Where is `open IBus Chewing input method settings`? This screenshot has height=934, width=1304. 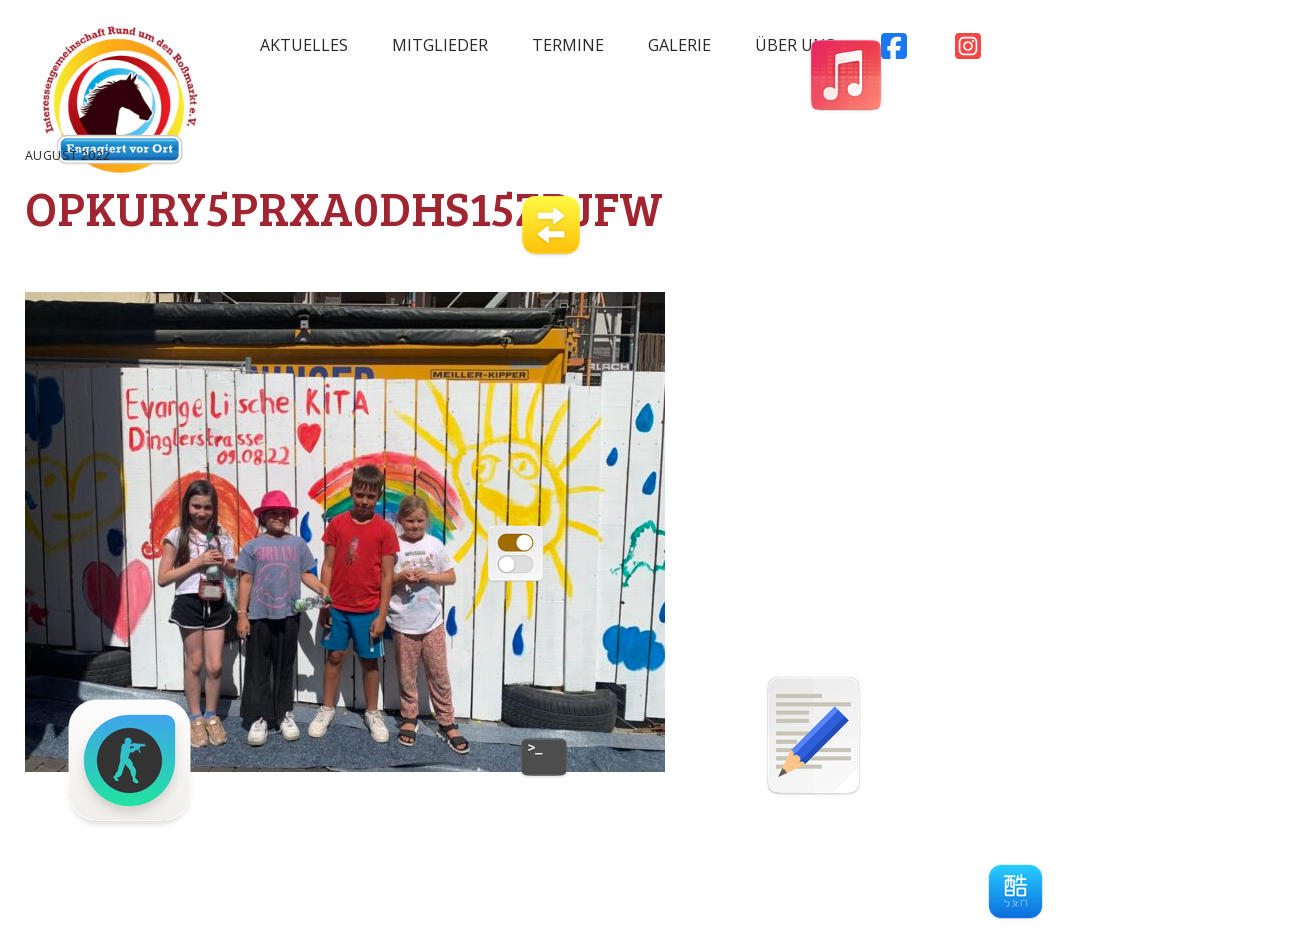 open IBus Chewing input method settings is located at coordinates (1015, 891).